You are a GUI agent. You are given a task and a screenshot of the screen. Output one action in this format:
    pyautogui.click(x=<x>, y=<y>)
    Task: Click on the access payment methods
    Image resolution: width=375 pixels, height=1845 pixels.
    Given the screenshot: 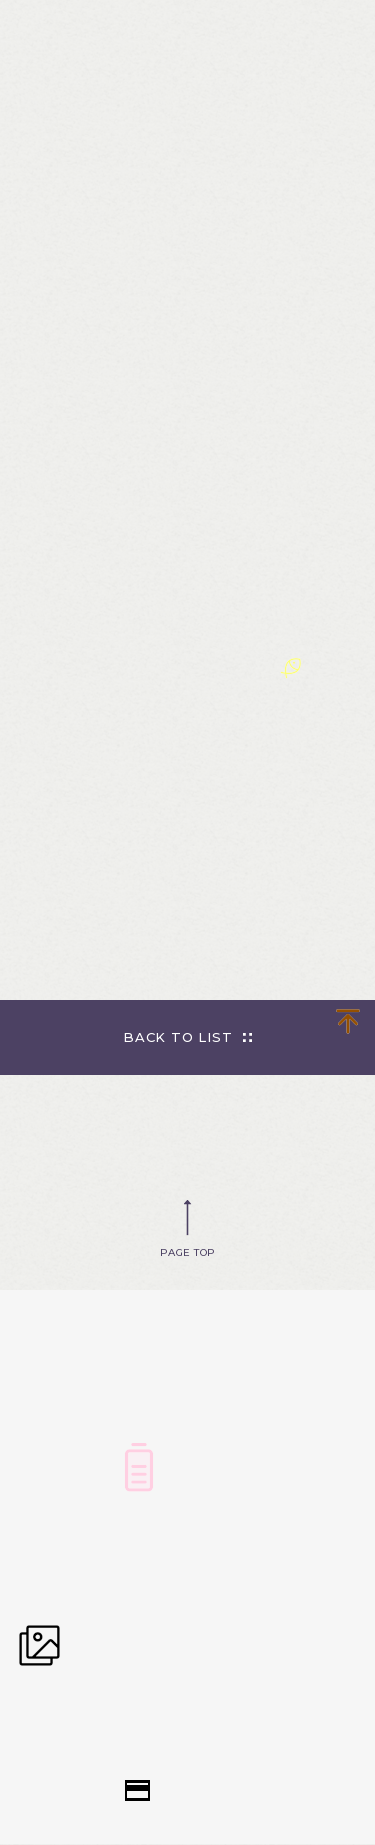 What is the action you would take?
    pyautogui.click(x=137, y=1790)
    